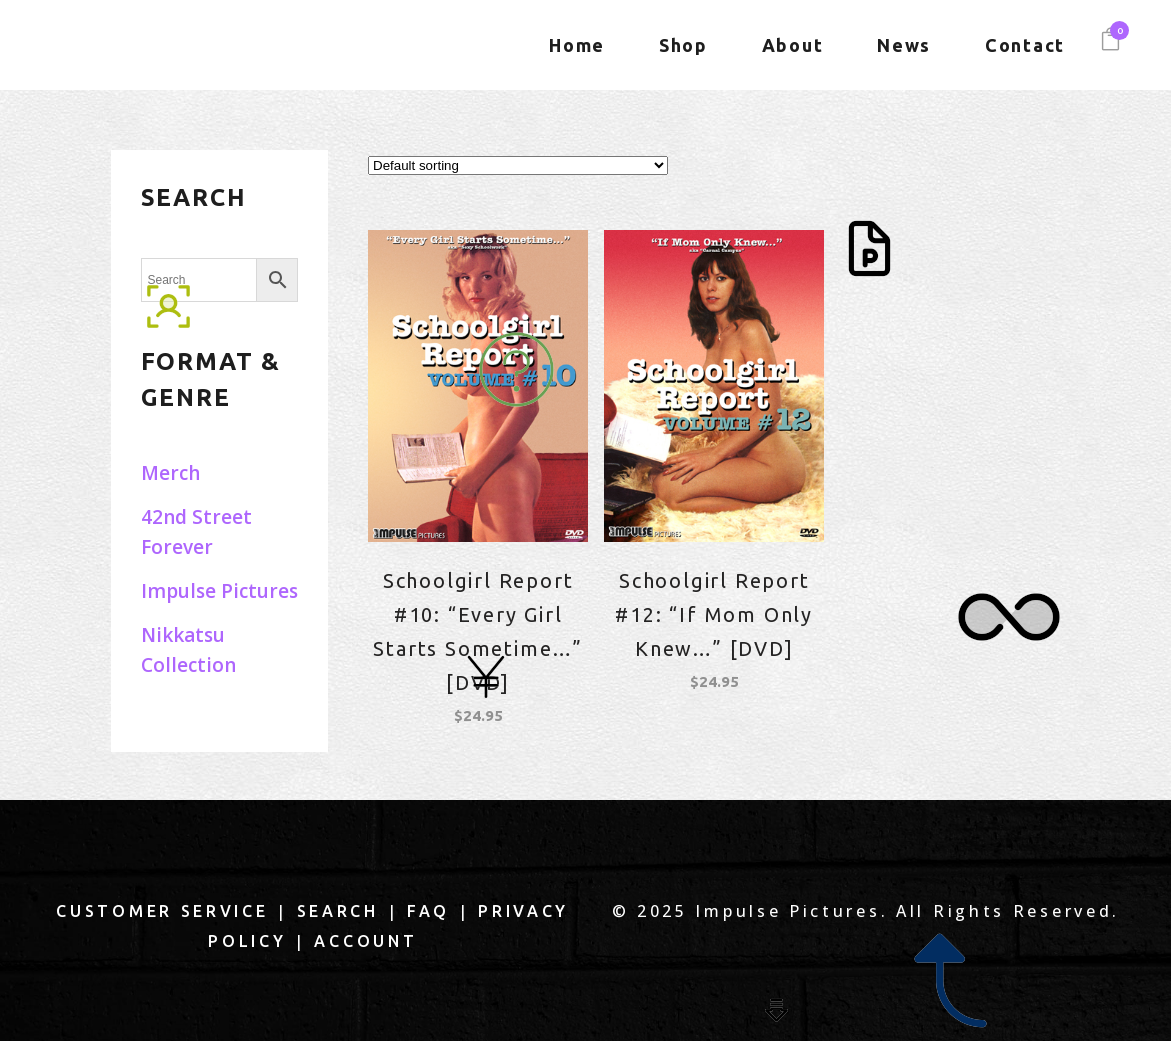 This screenshot has width=1171, height=1041. I want to click on indicates unlimited or infinite content, so click(1009, 617).